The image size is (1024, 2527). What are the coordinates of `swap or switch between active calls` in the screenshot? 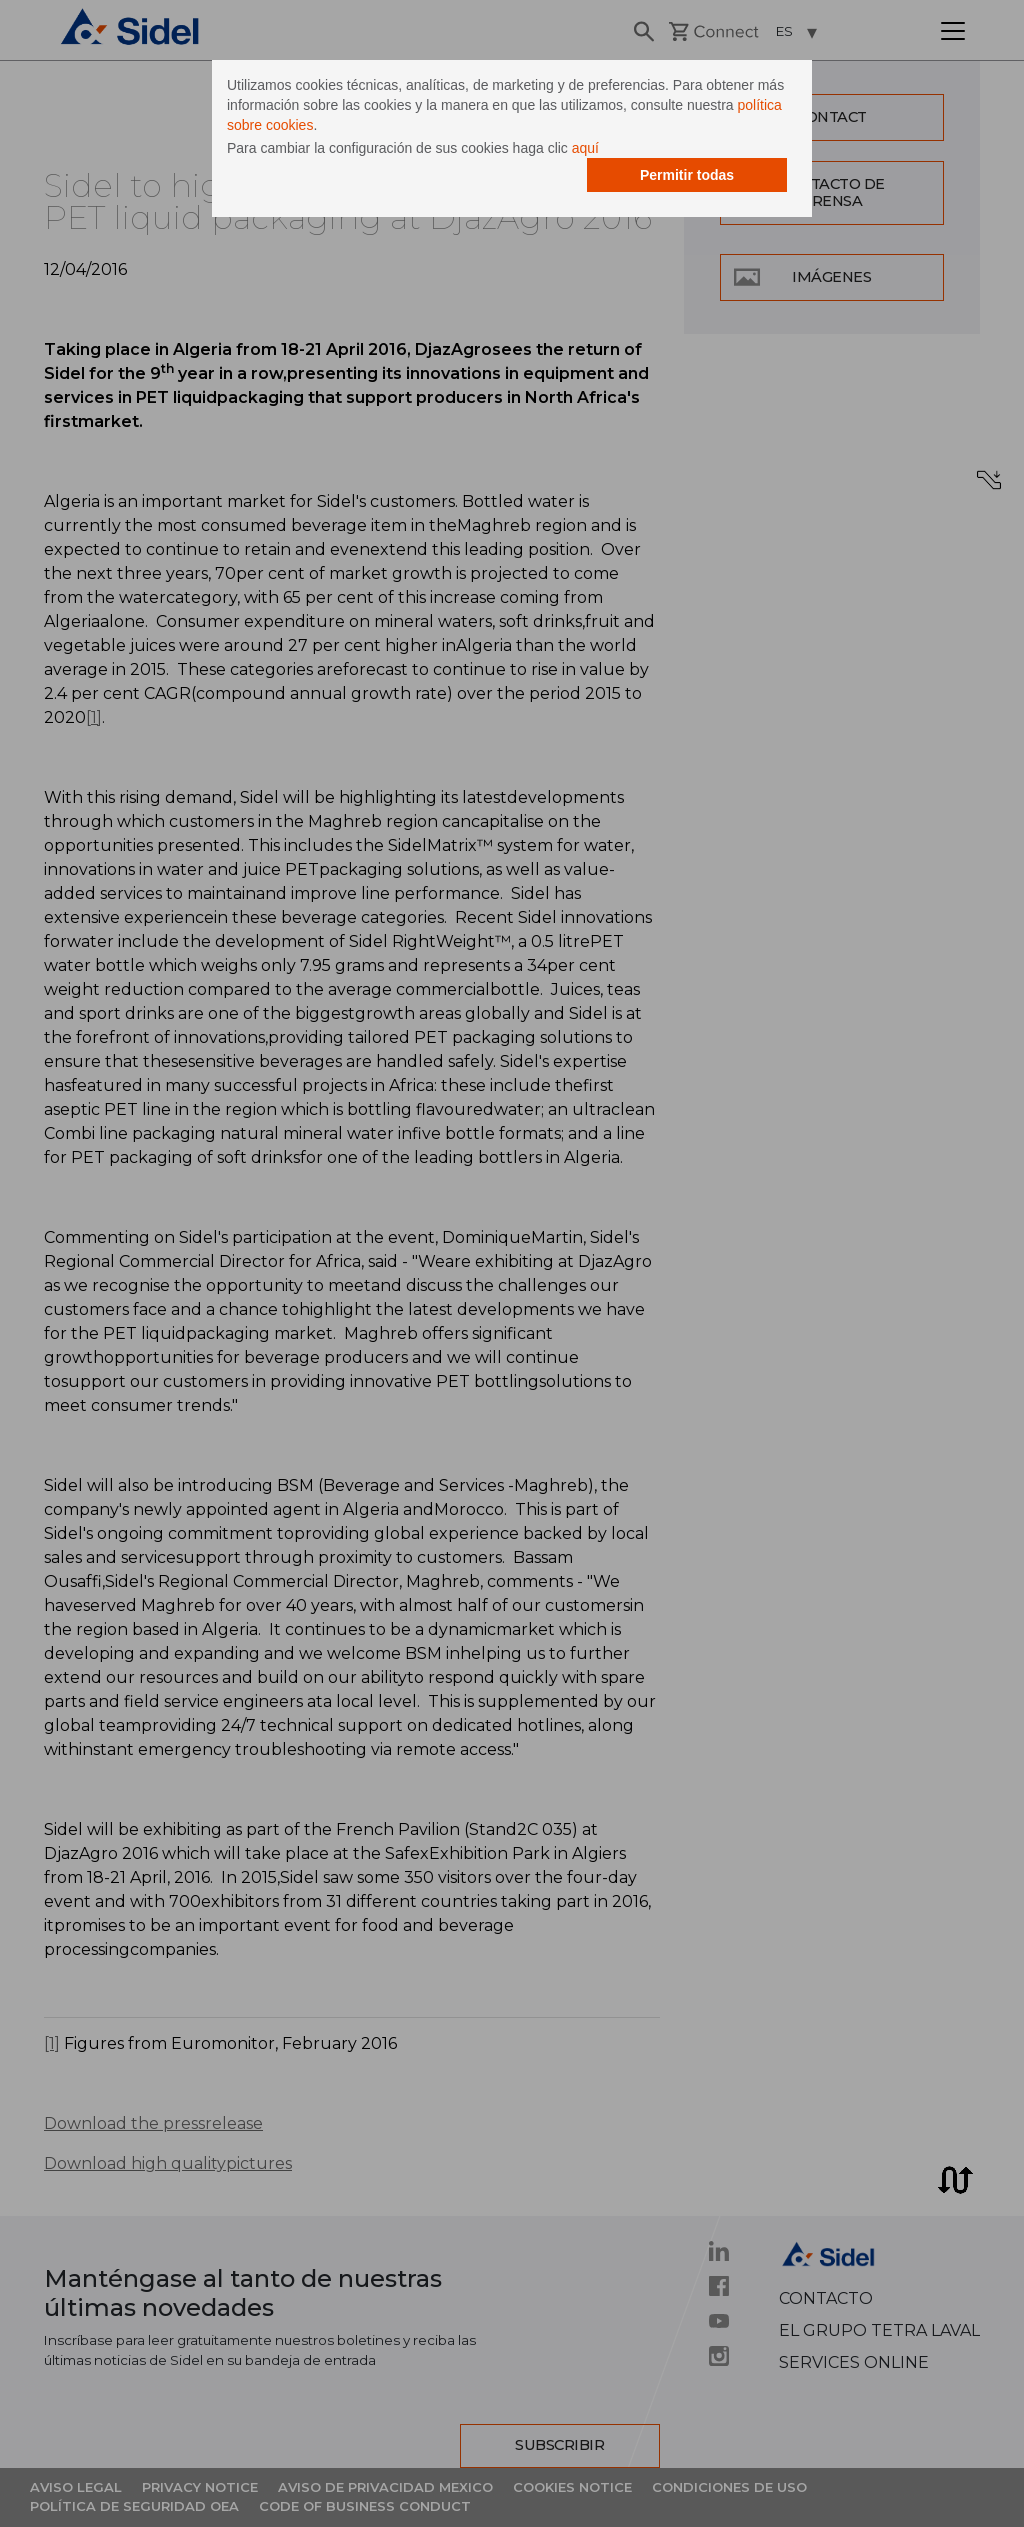 It's located at (955, 2181).